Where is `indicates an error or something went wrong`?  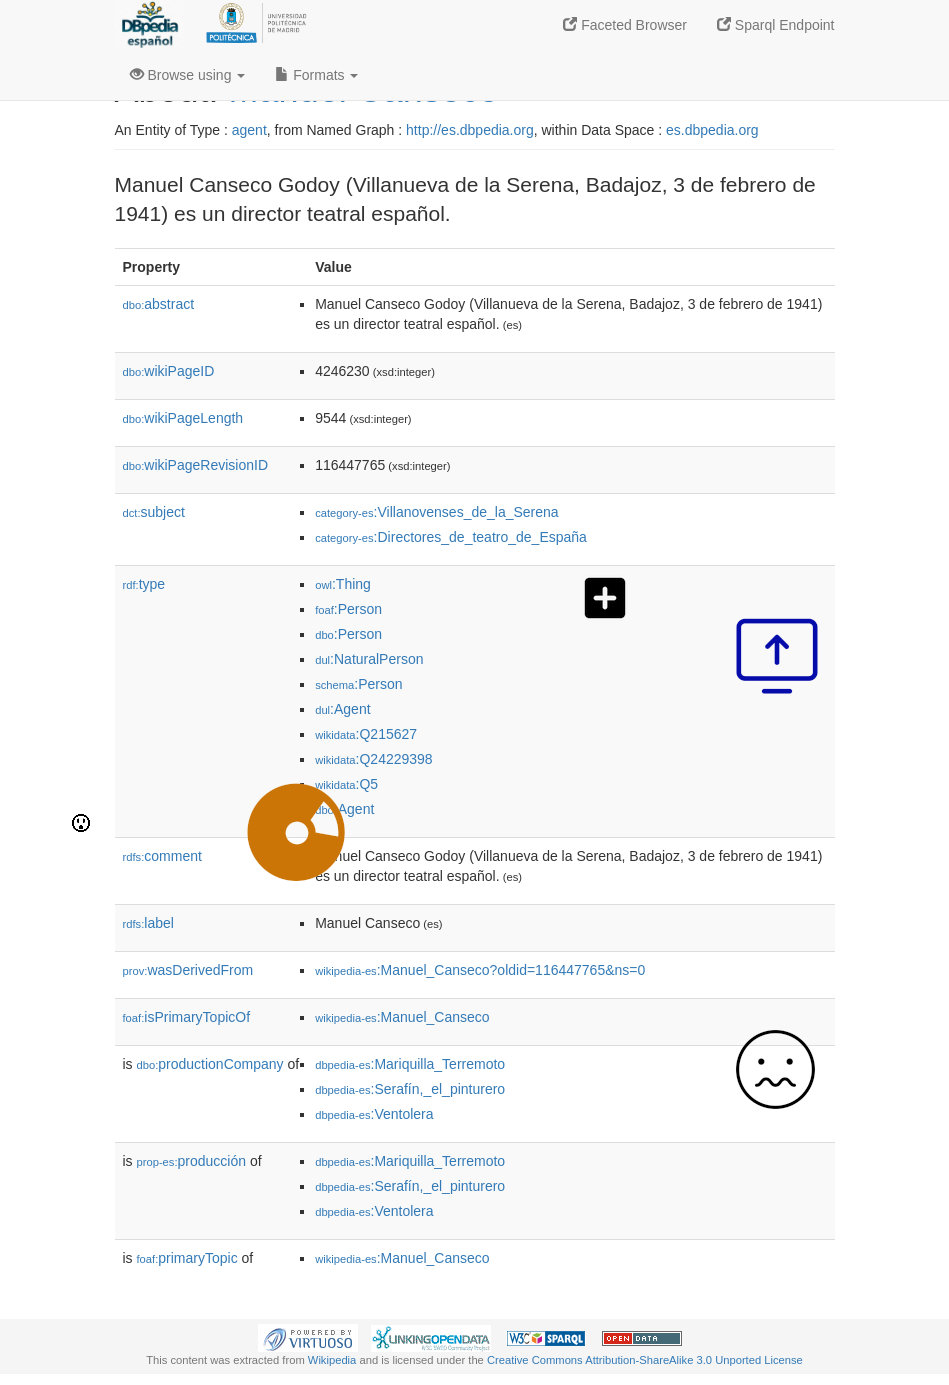
indicates an error or something went wrong is located at coordinates (775, 1069).